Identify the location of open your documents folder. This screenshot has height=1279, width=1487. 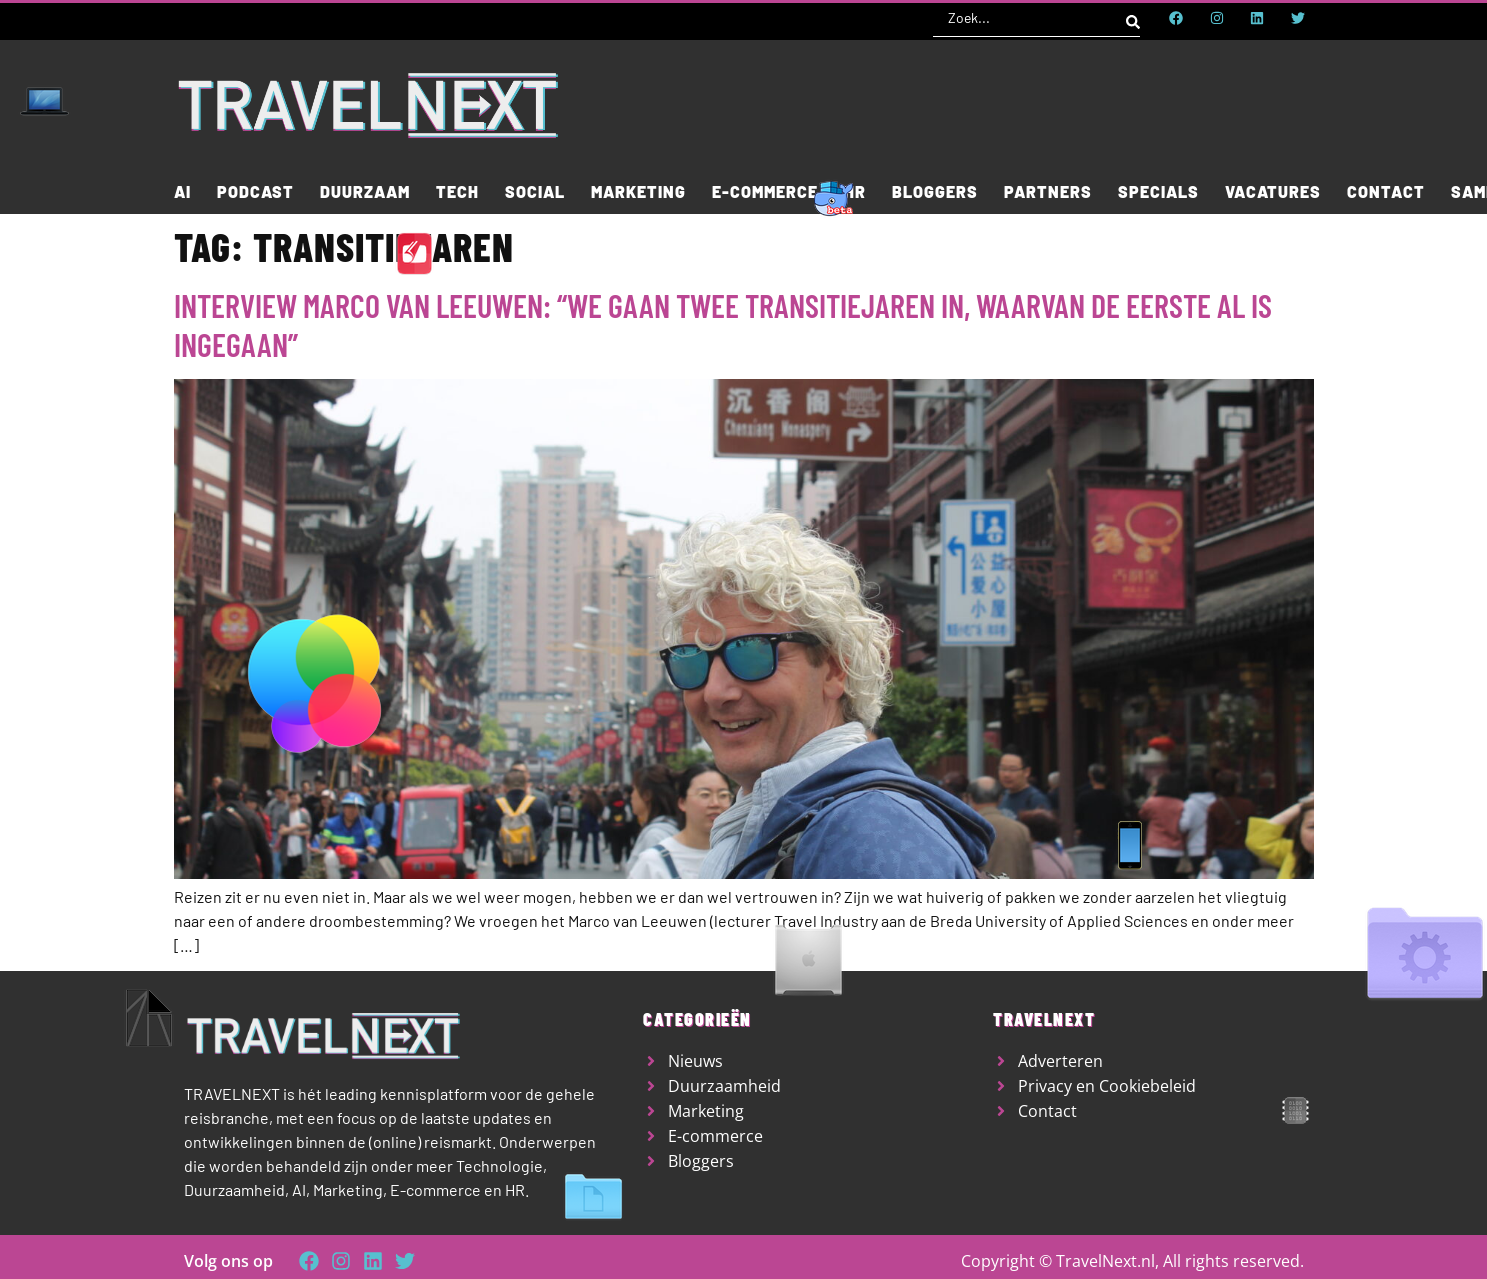
(593, 1196).